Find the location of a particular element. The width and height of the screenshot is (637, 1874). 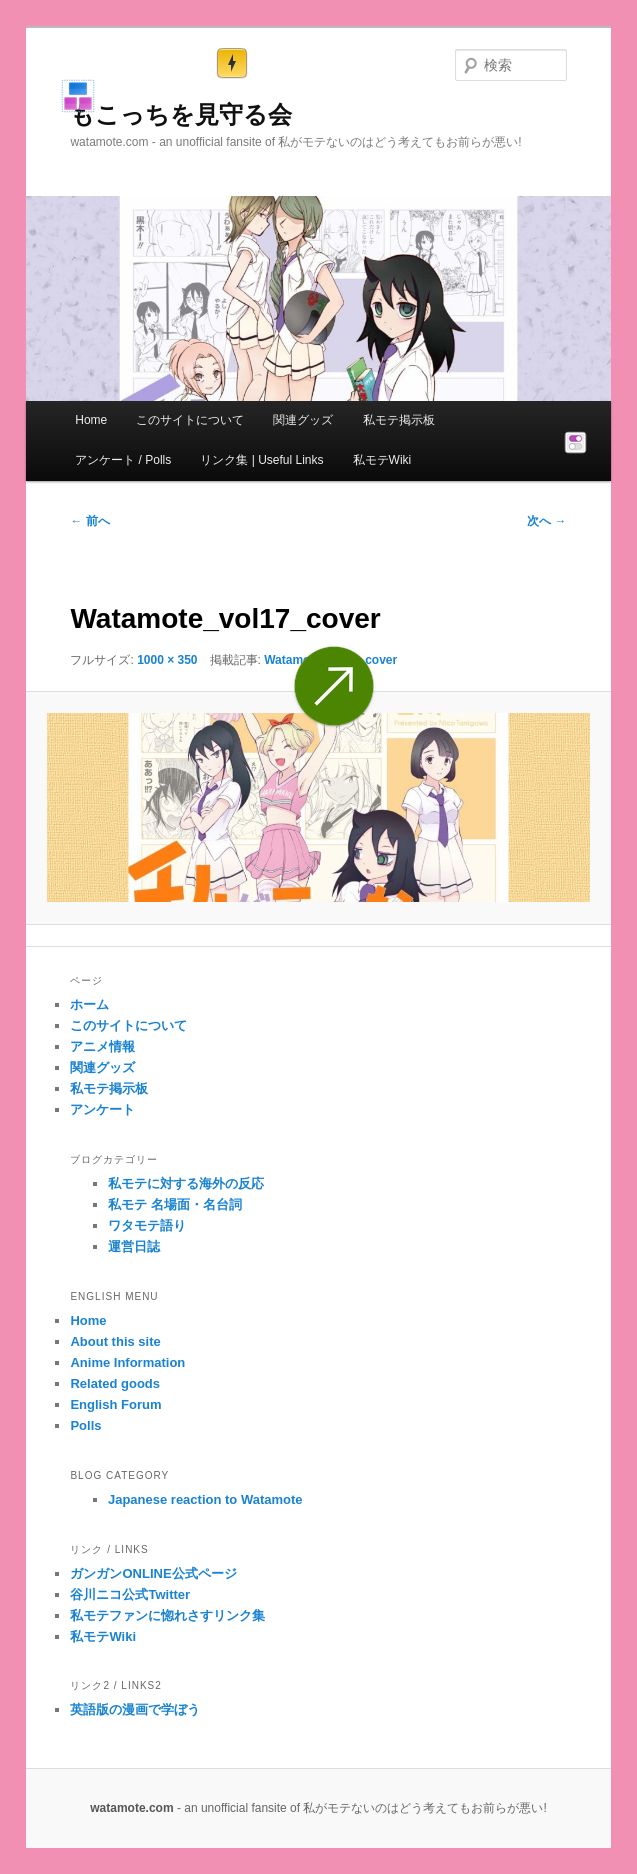

open system settings is located at coordinates (575, 442).